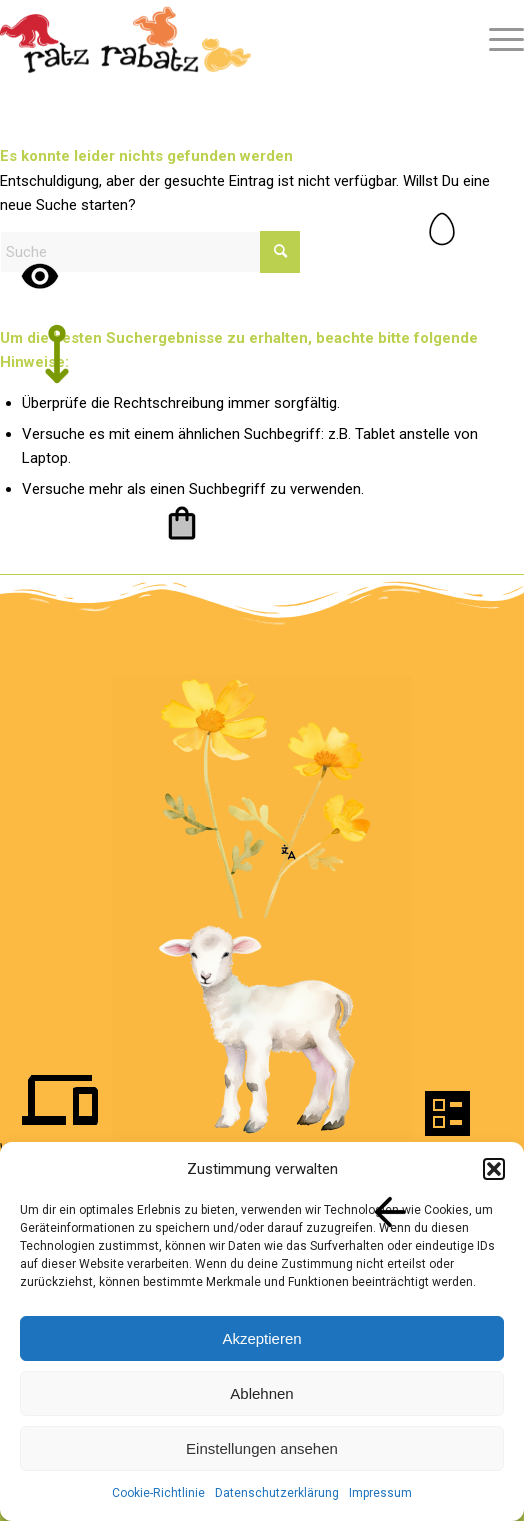  Describe the element at coordinates (288, 852) in the screenshot. I see `change language settings` at that location.